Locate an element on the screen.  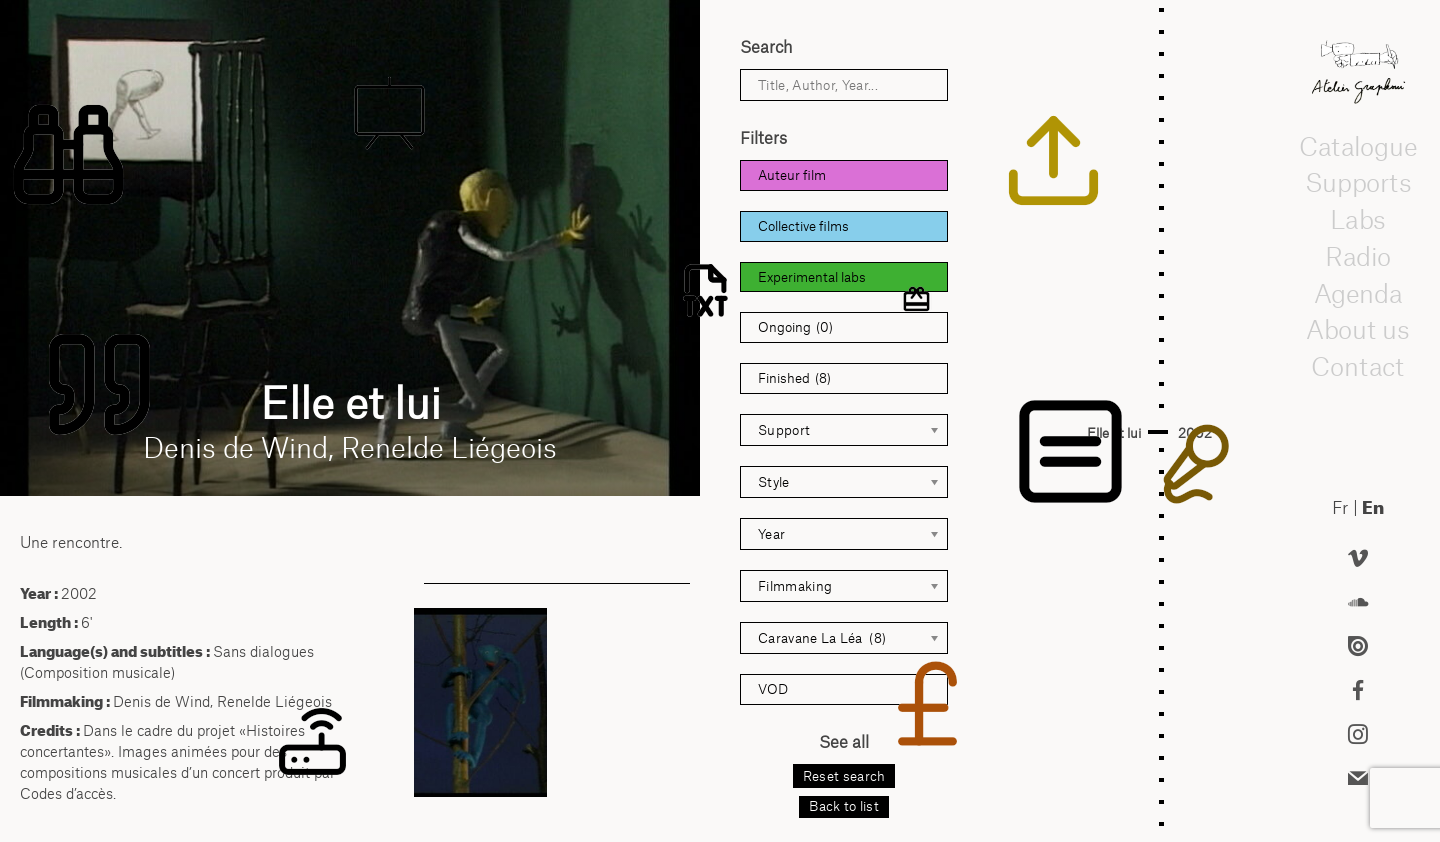
upload a file from your device is located at coordinates (1053, 160).